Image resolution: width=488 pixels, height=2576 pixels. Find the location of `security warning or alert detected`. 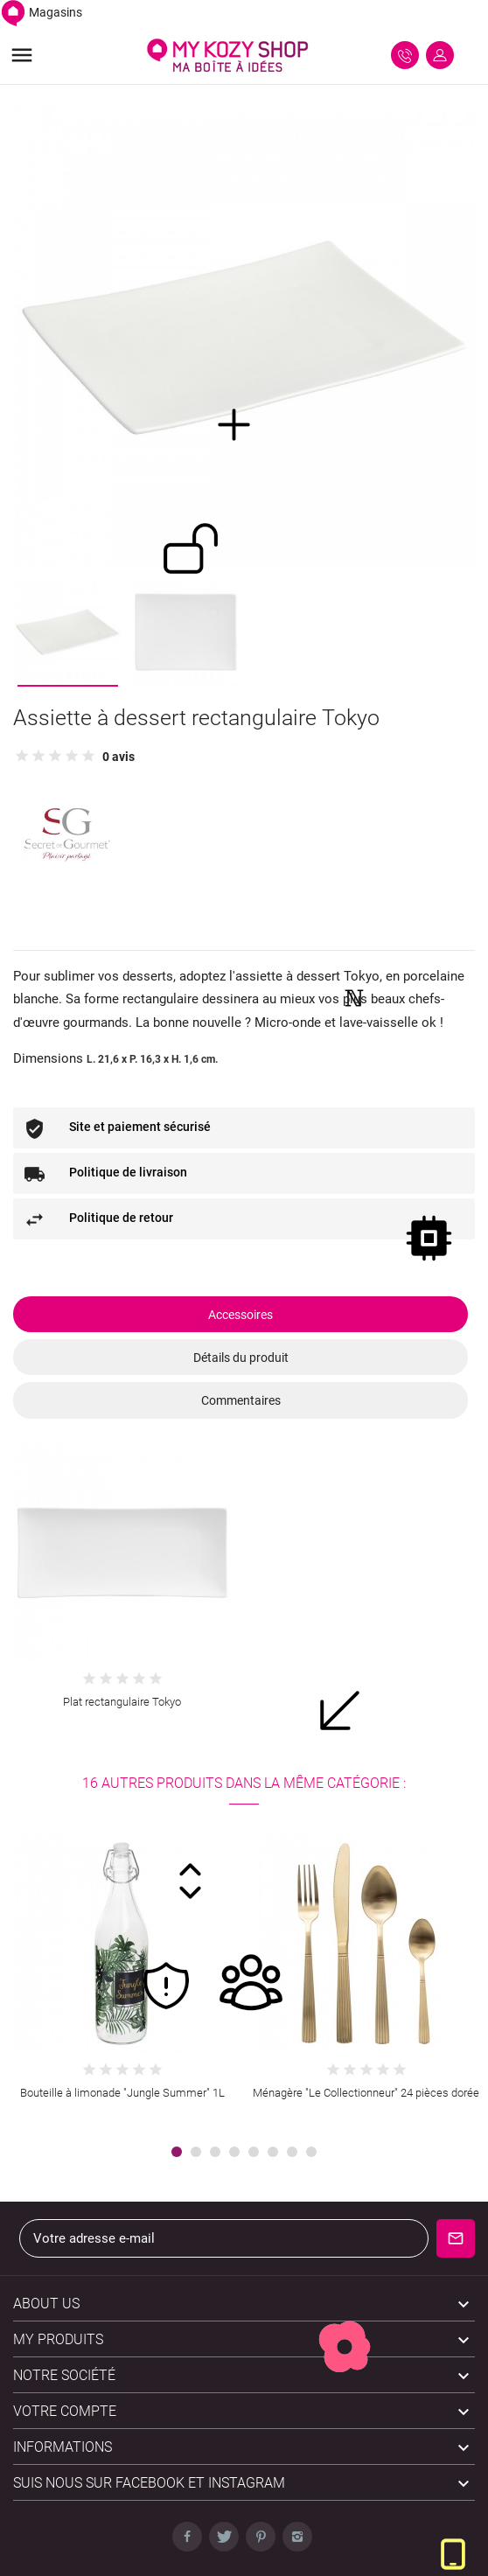

security warning or alert detected is located at coordinates (166, 1986).